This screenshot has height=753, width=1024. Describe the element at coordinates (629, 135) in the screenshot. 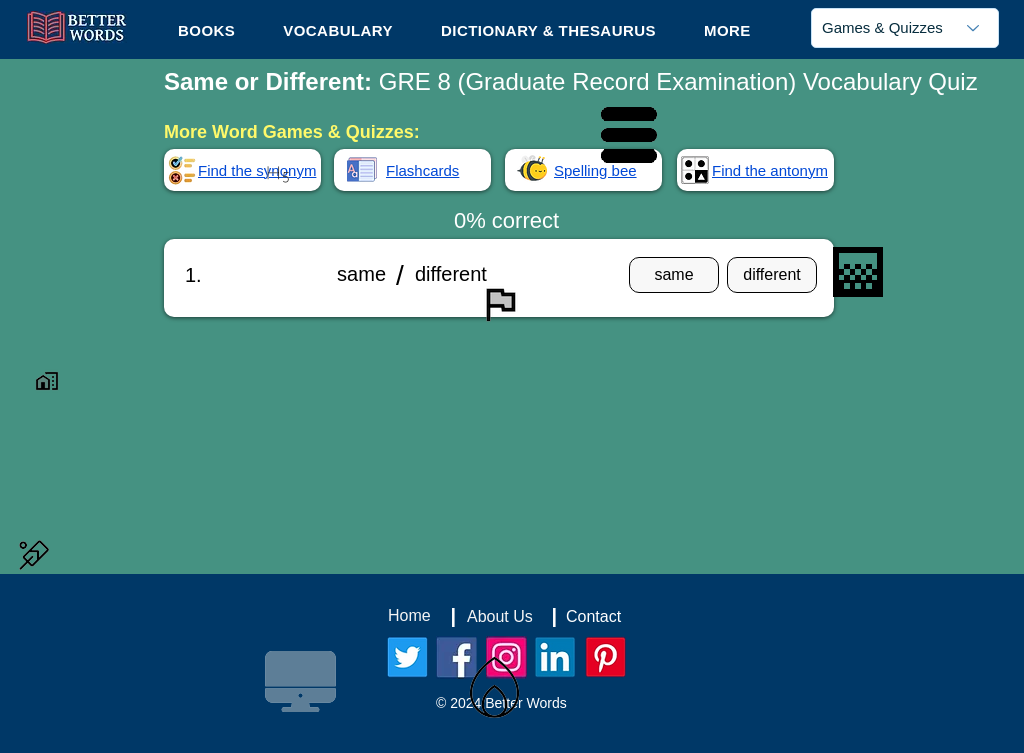

I see `view data in row format` at that location.